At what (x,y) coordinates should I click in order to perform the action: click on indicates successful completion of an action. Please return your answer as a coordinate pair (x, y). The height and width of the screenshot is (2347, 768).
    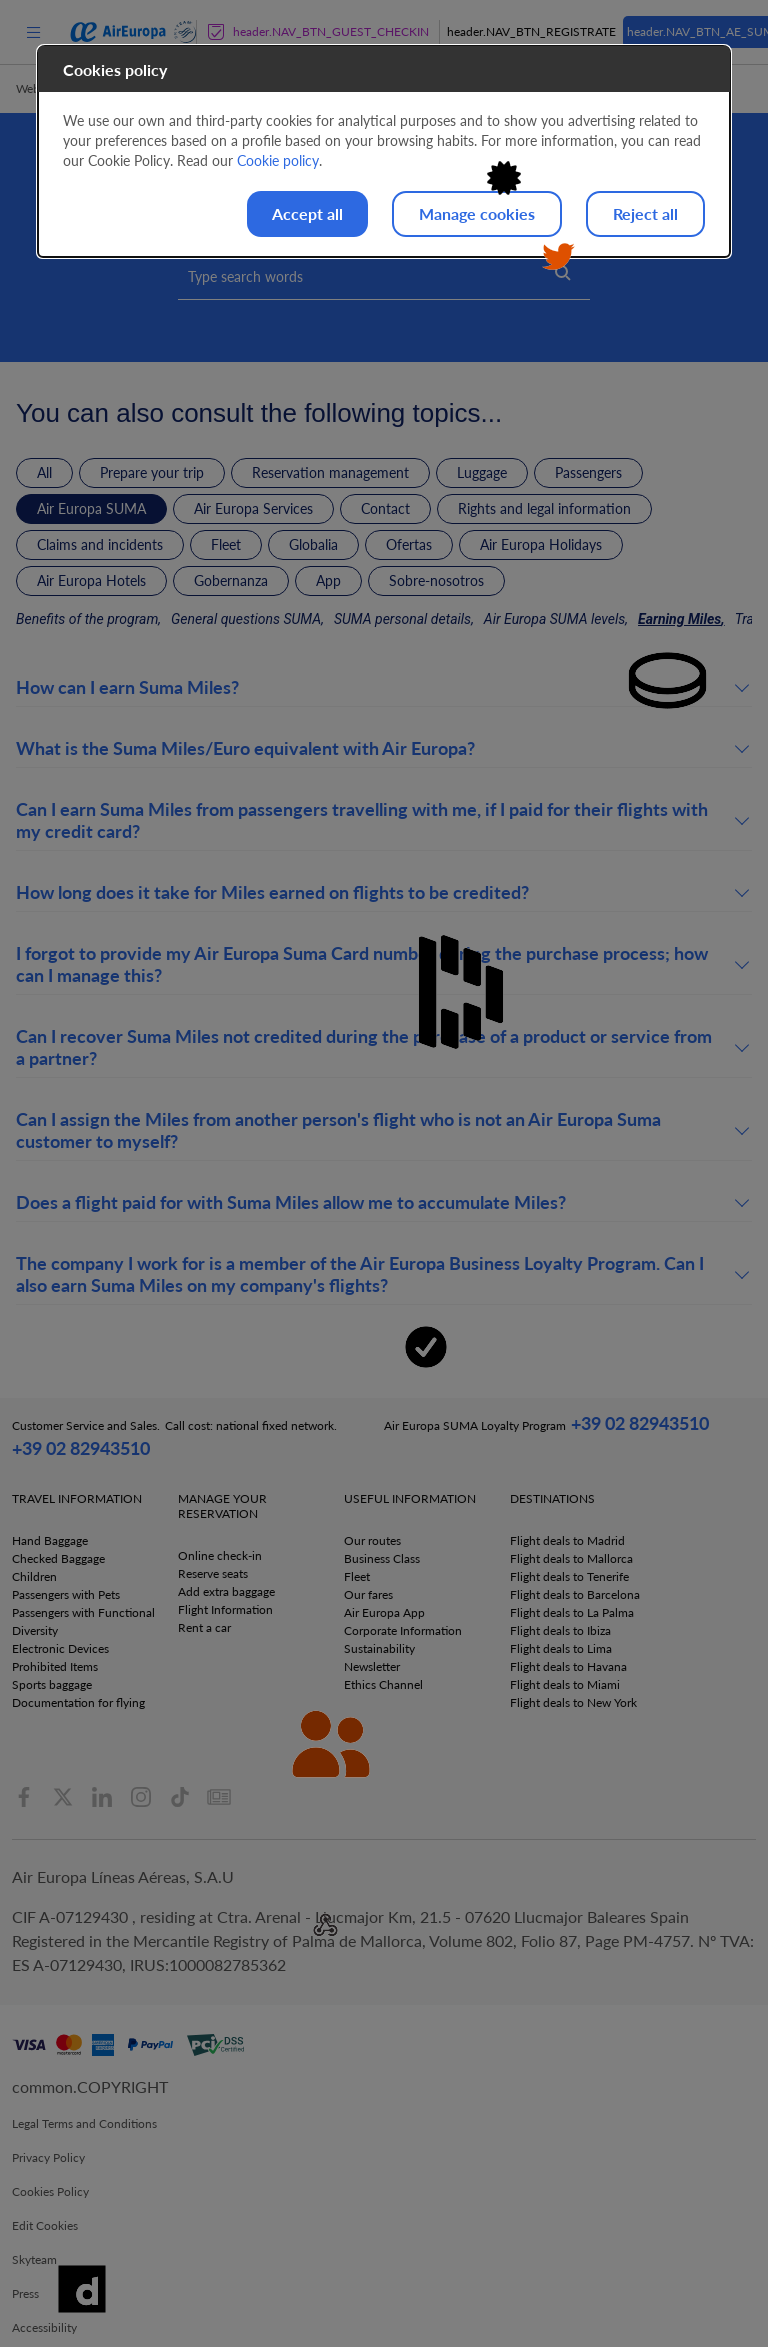
    Looking at the image, I should click on (426, 1347).